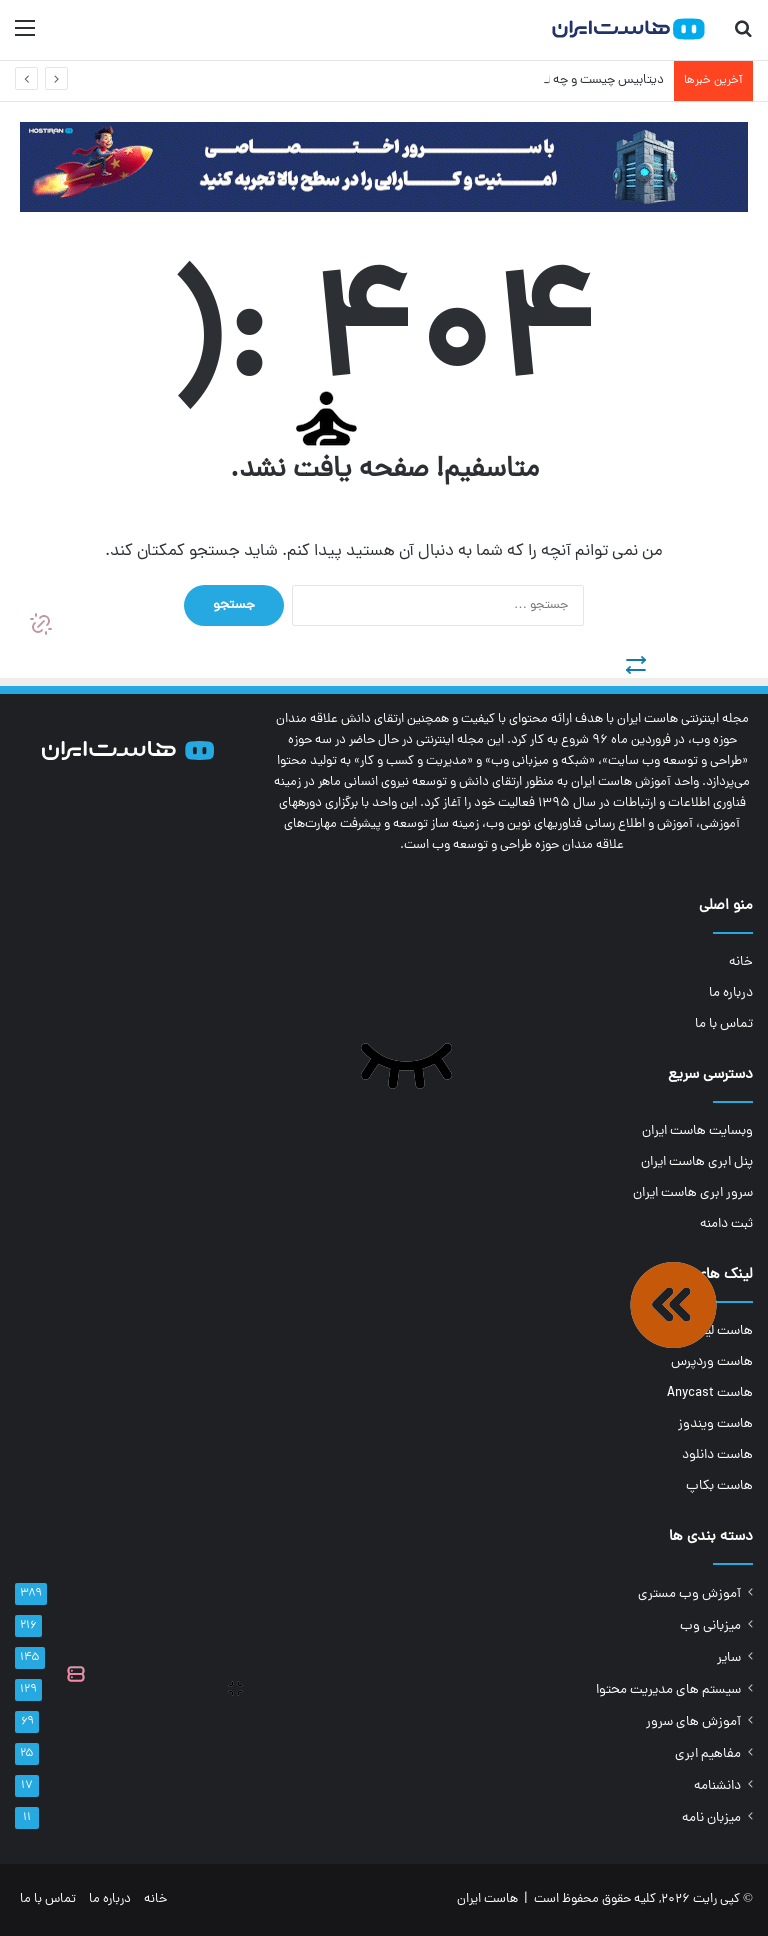 The image size is (768, 1936). I want to click on exit fullscreen mode, so click(235, 1688).